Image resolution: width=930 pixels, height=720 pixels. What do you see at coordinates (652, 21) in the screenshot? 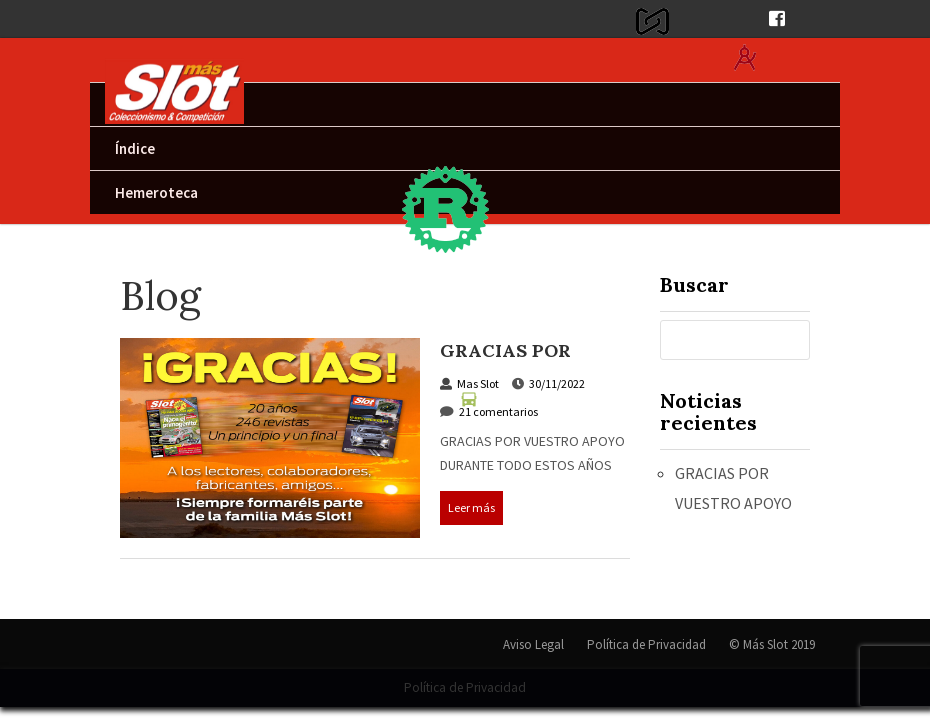
I see `perforce version control logo` at bounding box center [652, 21].